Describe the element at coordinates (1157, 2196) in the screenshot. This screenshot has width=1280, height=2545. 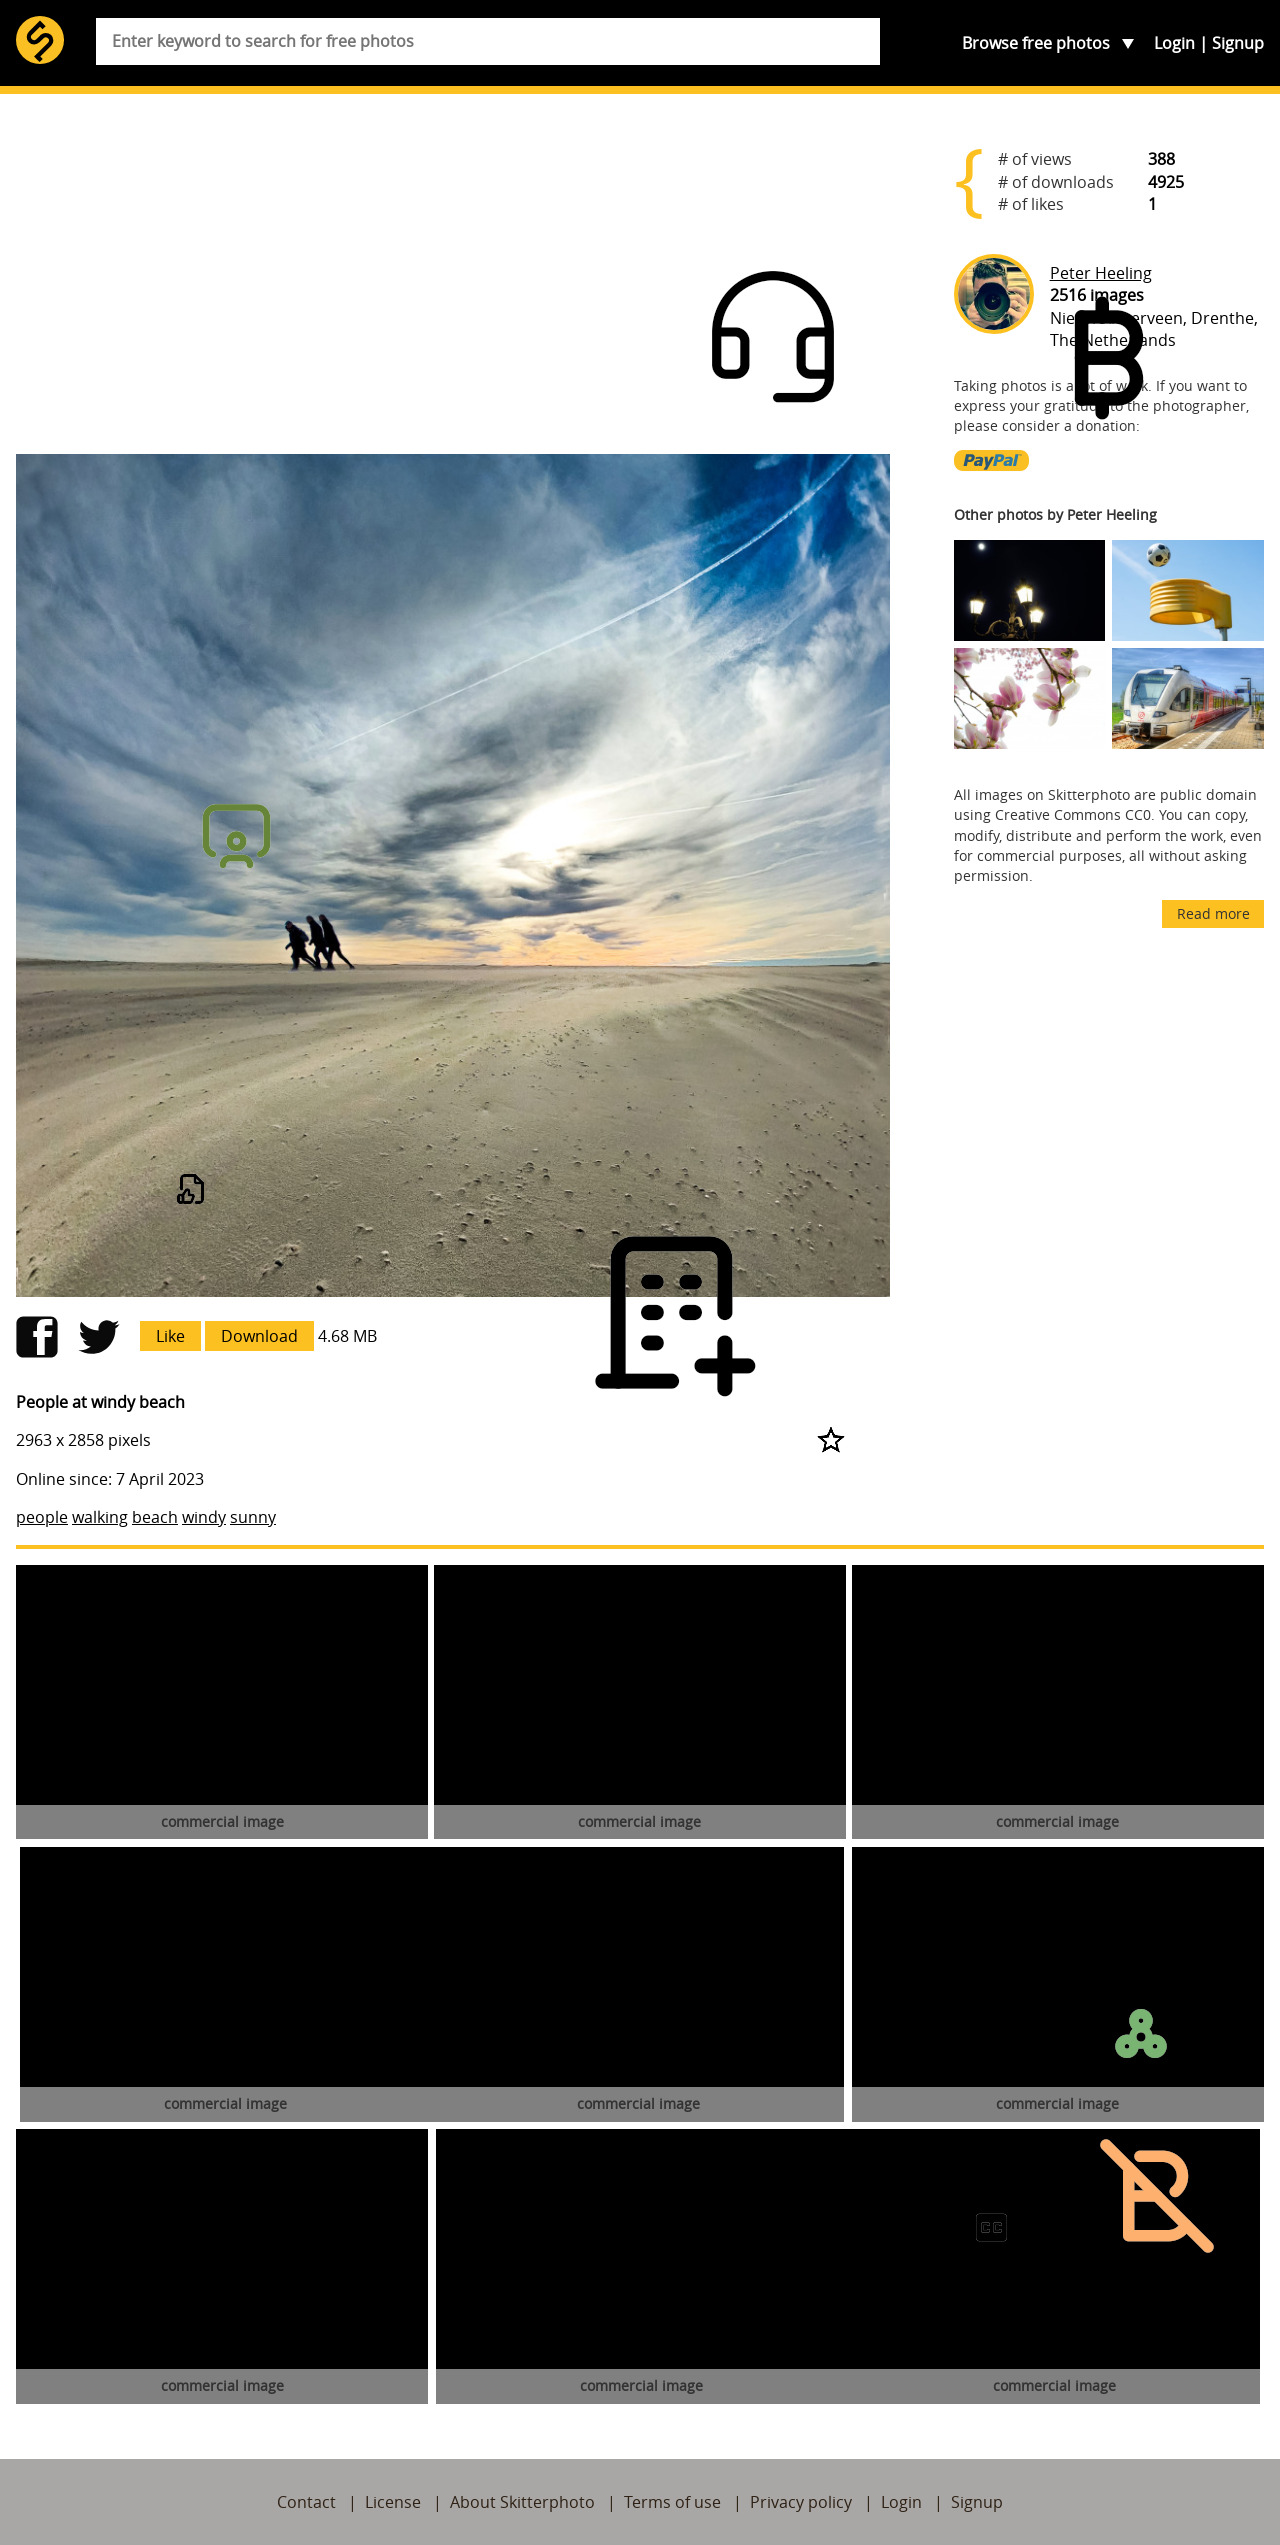
I see `disable bold text formatting` at that location.